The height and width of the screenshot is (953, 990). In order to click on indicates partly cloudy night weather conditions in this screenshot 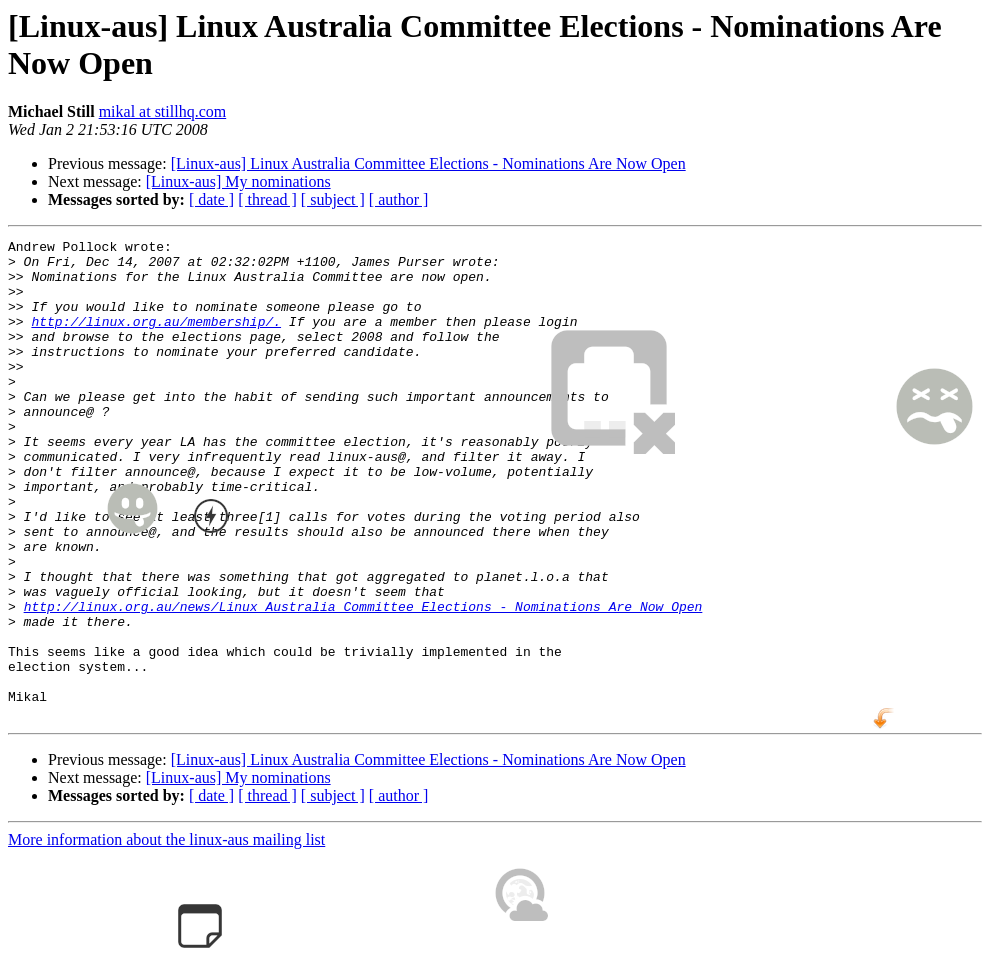, I will do `click(520, 893)`.